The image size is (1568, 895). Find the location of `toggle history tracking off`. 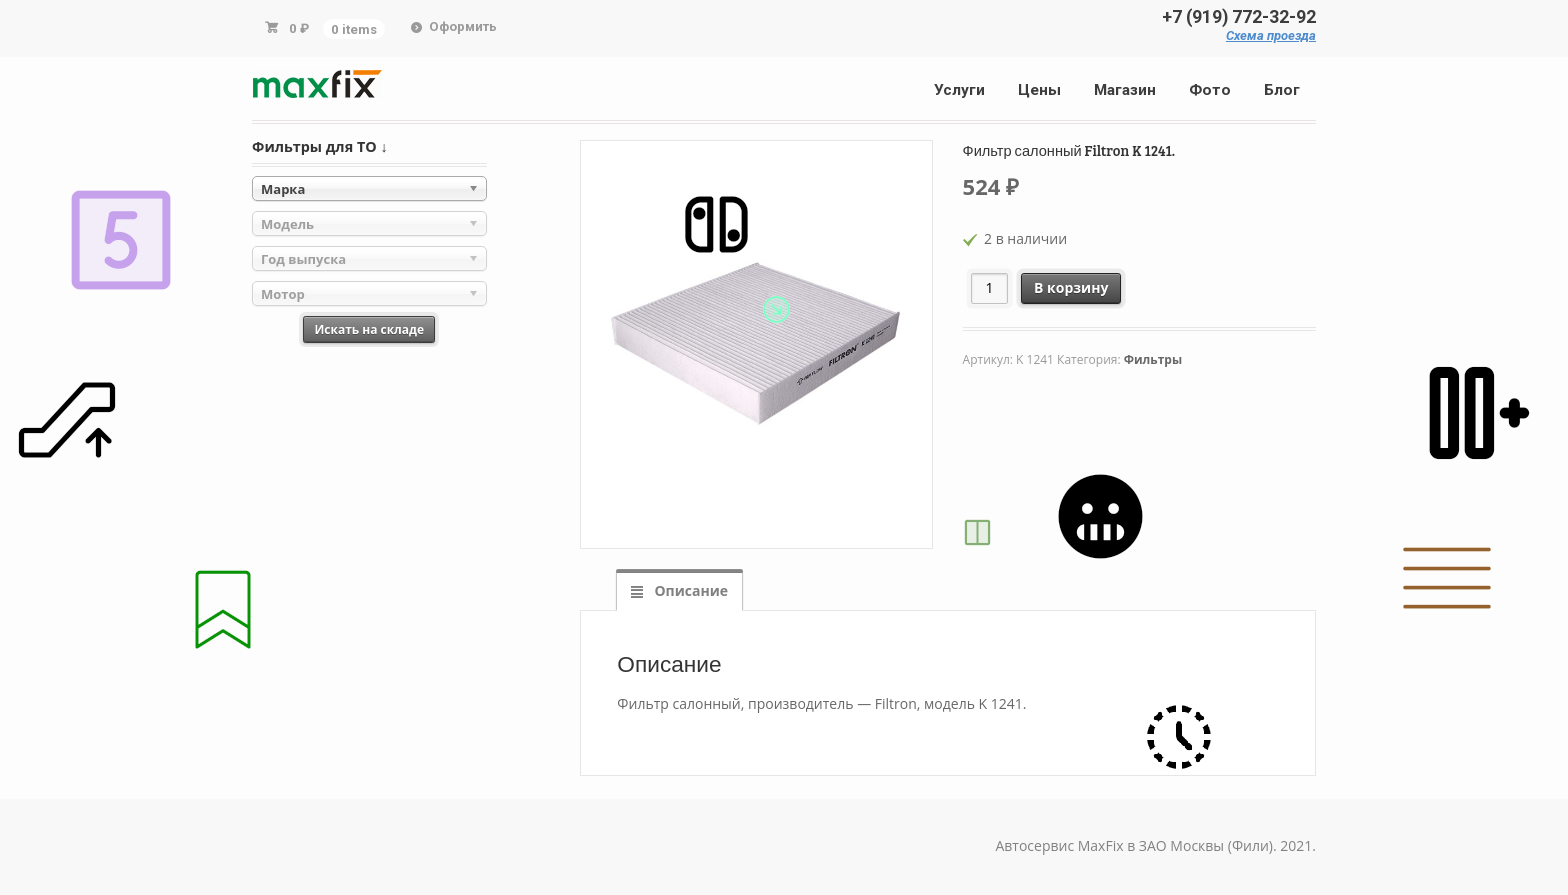

toggle history tracking off is located at coordinates (1179, 737).